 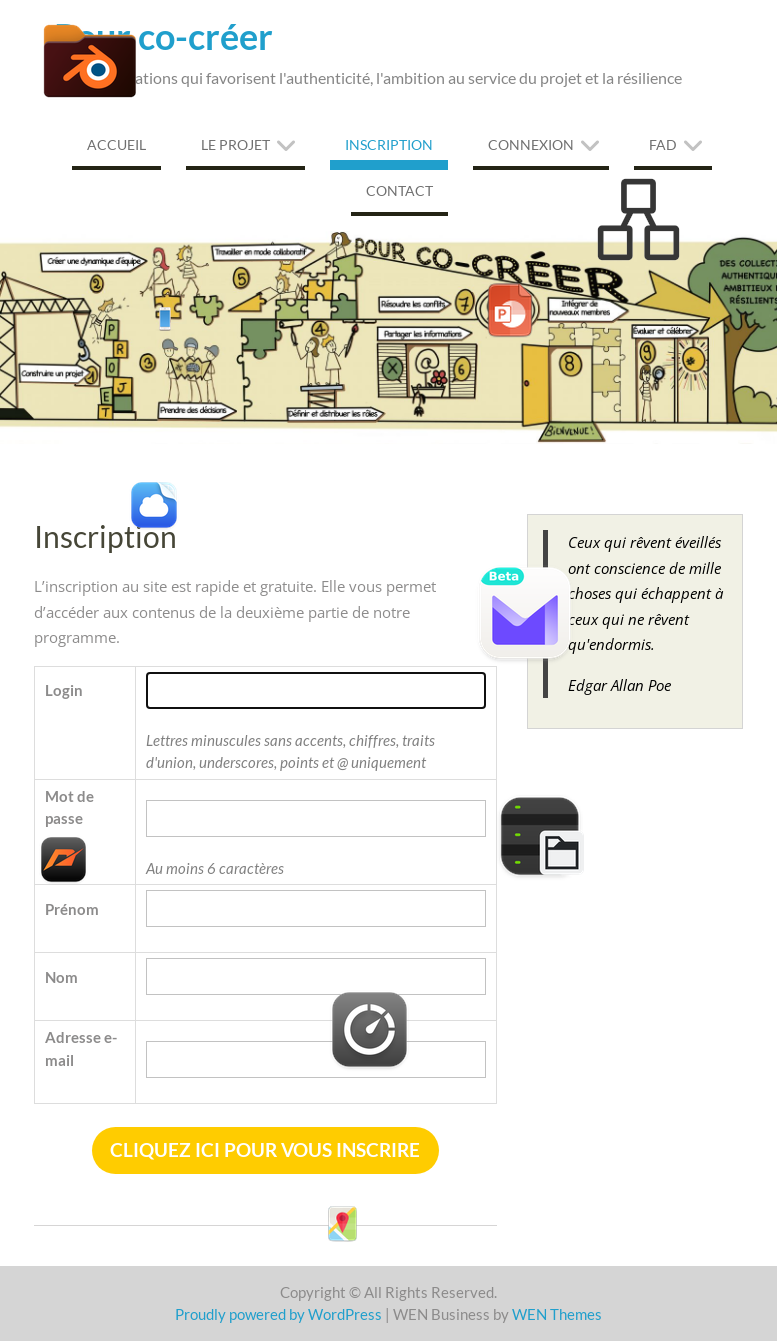 What do you see at coordinates (342, 1223) in the screenshot?
I see `a google earth kml file containing location data` at bounding box center [342, 1223].